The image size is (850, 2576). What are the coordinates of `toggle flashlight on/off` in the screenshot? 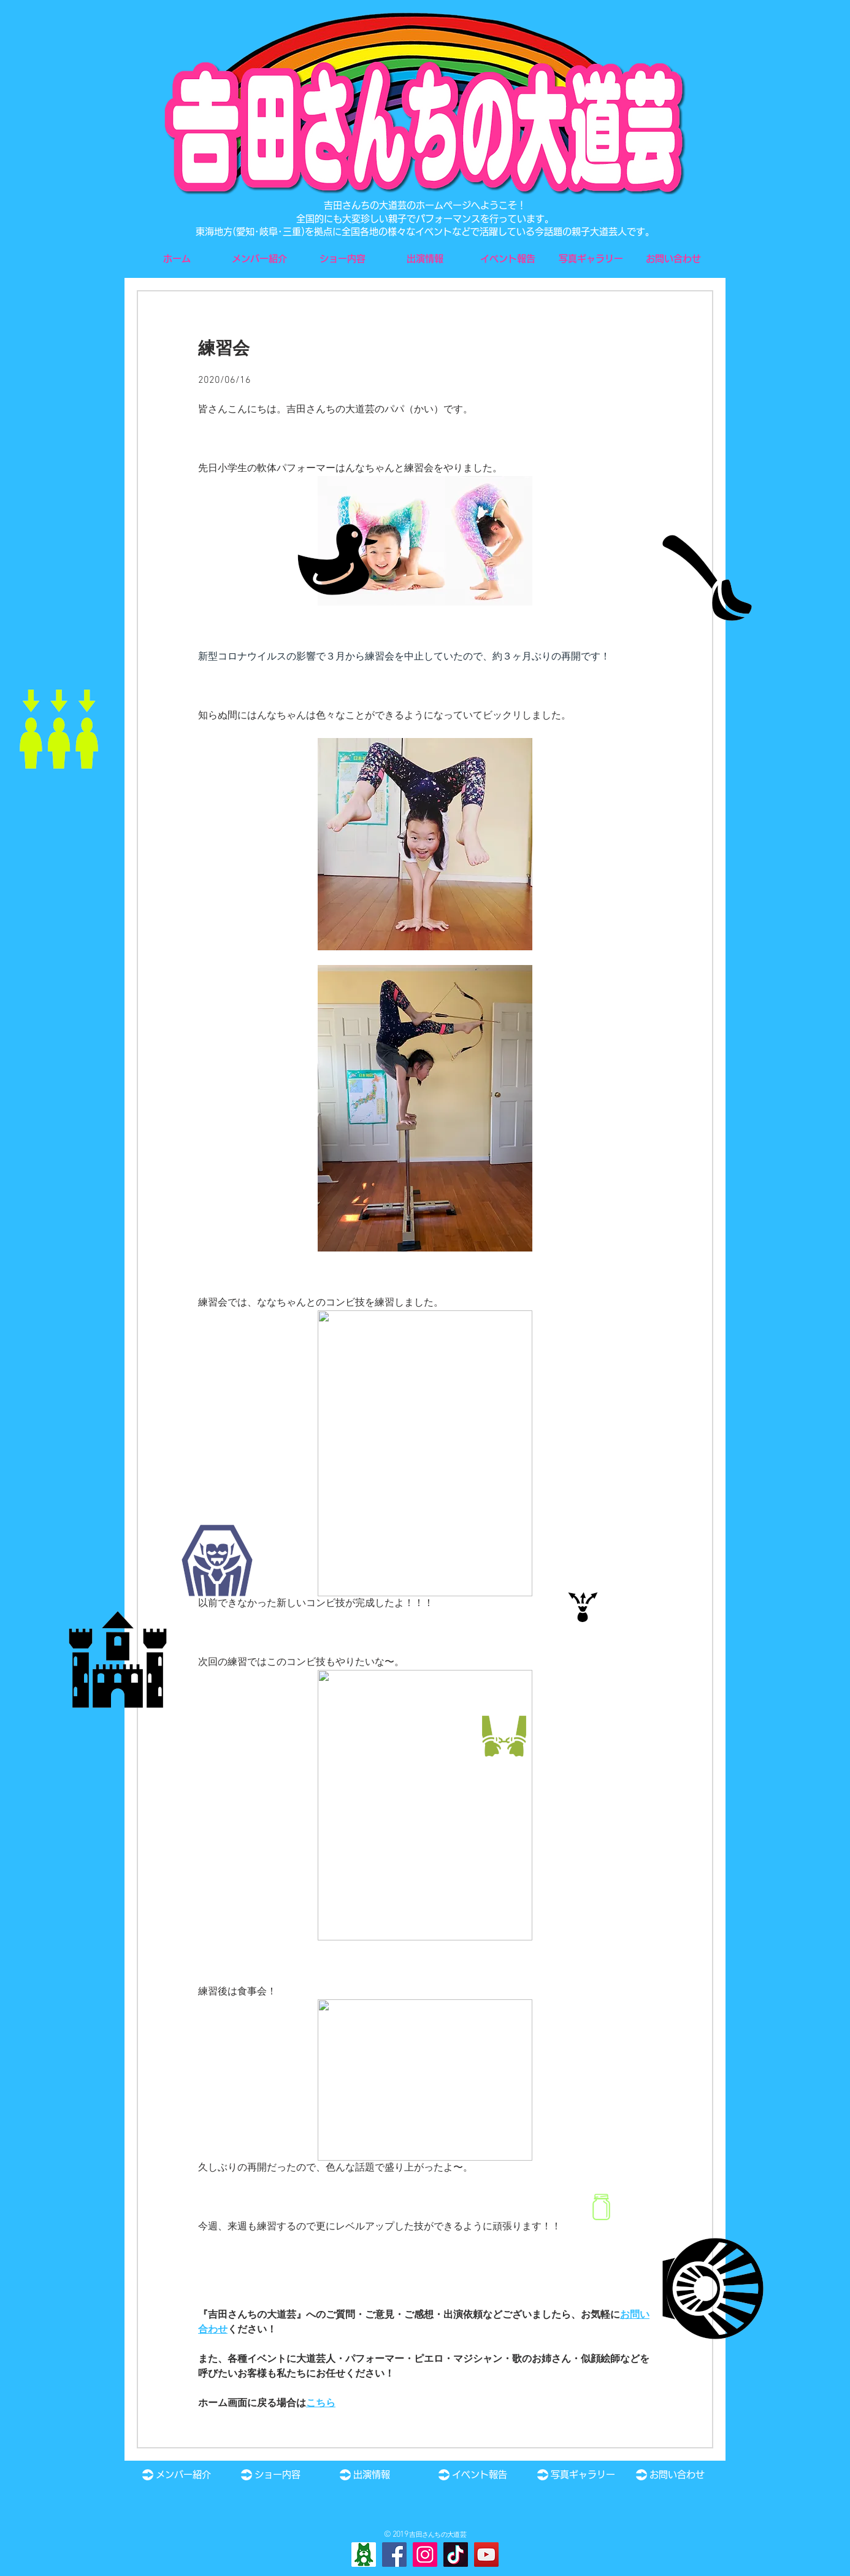 It's located at (713, 2288).